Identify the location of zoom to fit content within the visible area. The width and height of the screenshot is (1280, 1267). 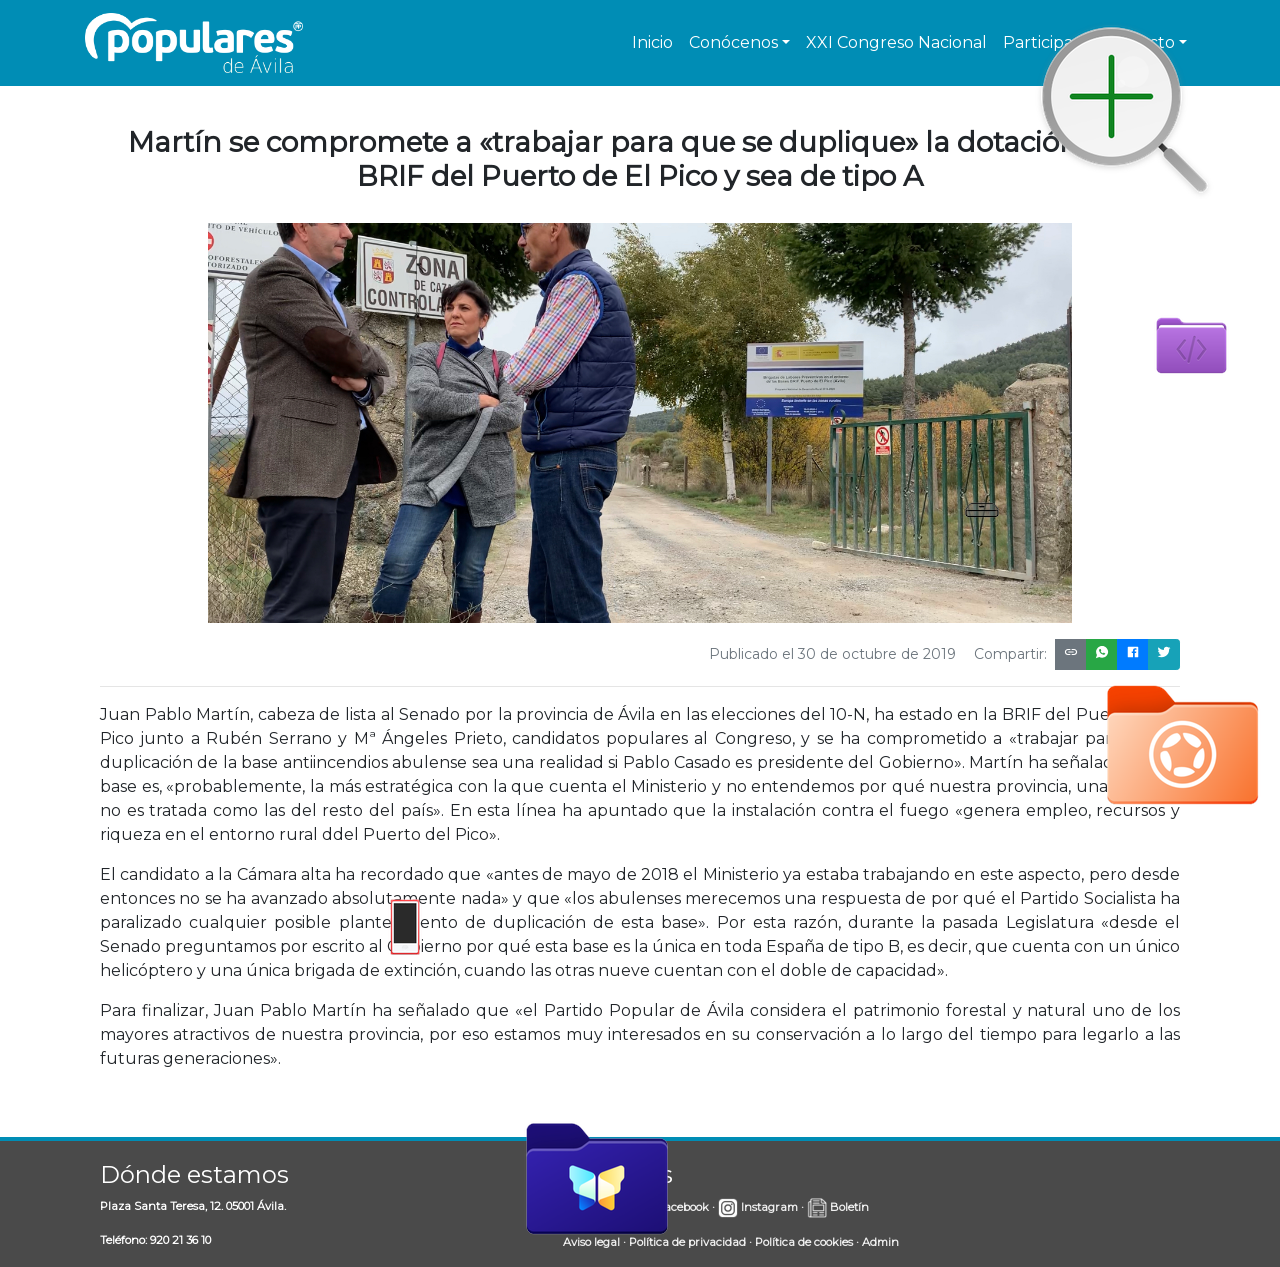
(1123, 108).